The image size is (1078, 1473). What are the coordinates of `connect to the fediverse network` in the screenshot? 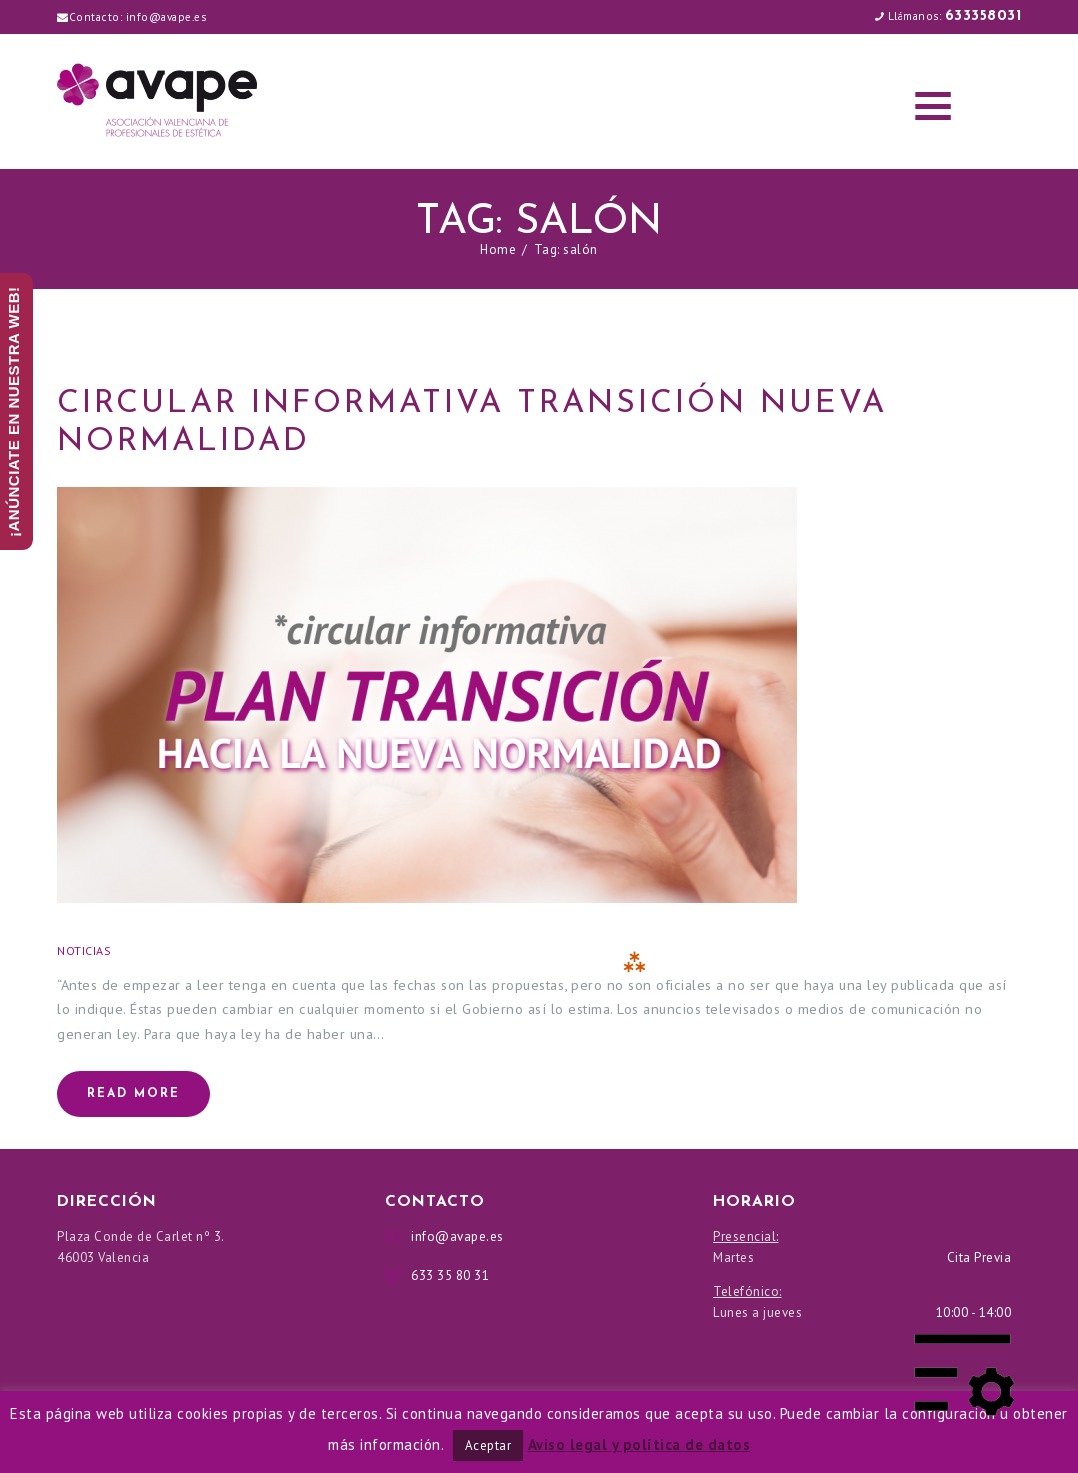 It's located at (634, 962).